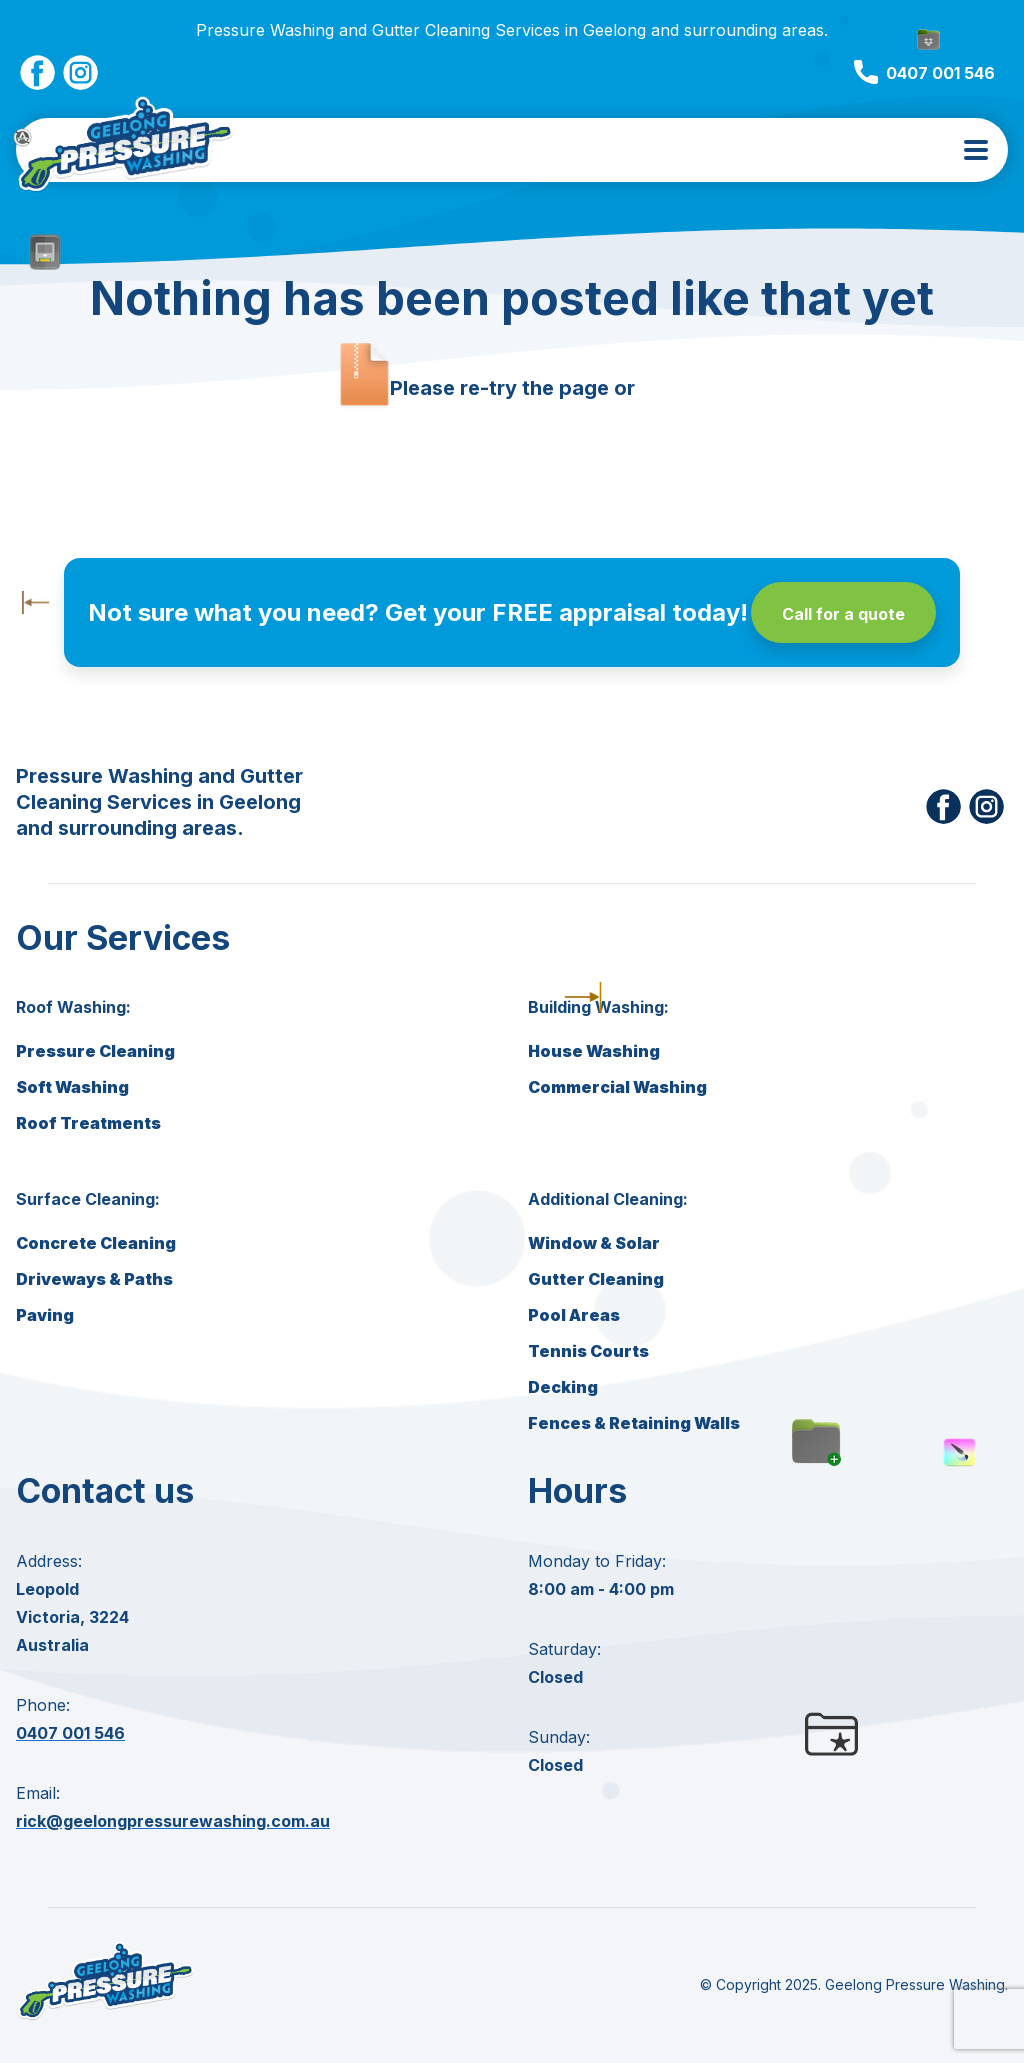  What do you see at coordinates (928, 39) in the screenshot?
I see `open dropbox synced folder` at bounding box center [928, 39].